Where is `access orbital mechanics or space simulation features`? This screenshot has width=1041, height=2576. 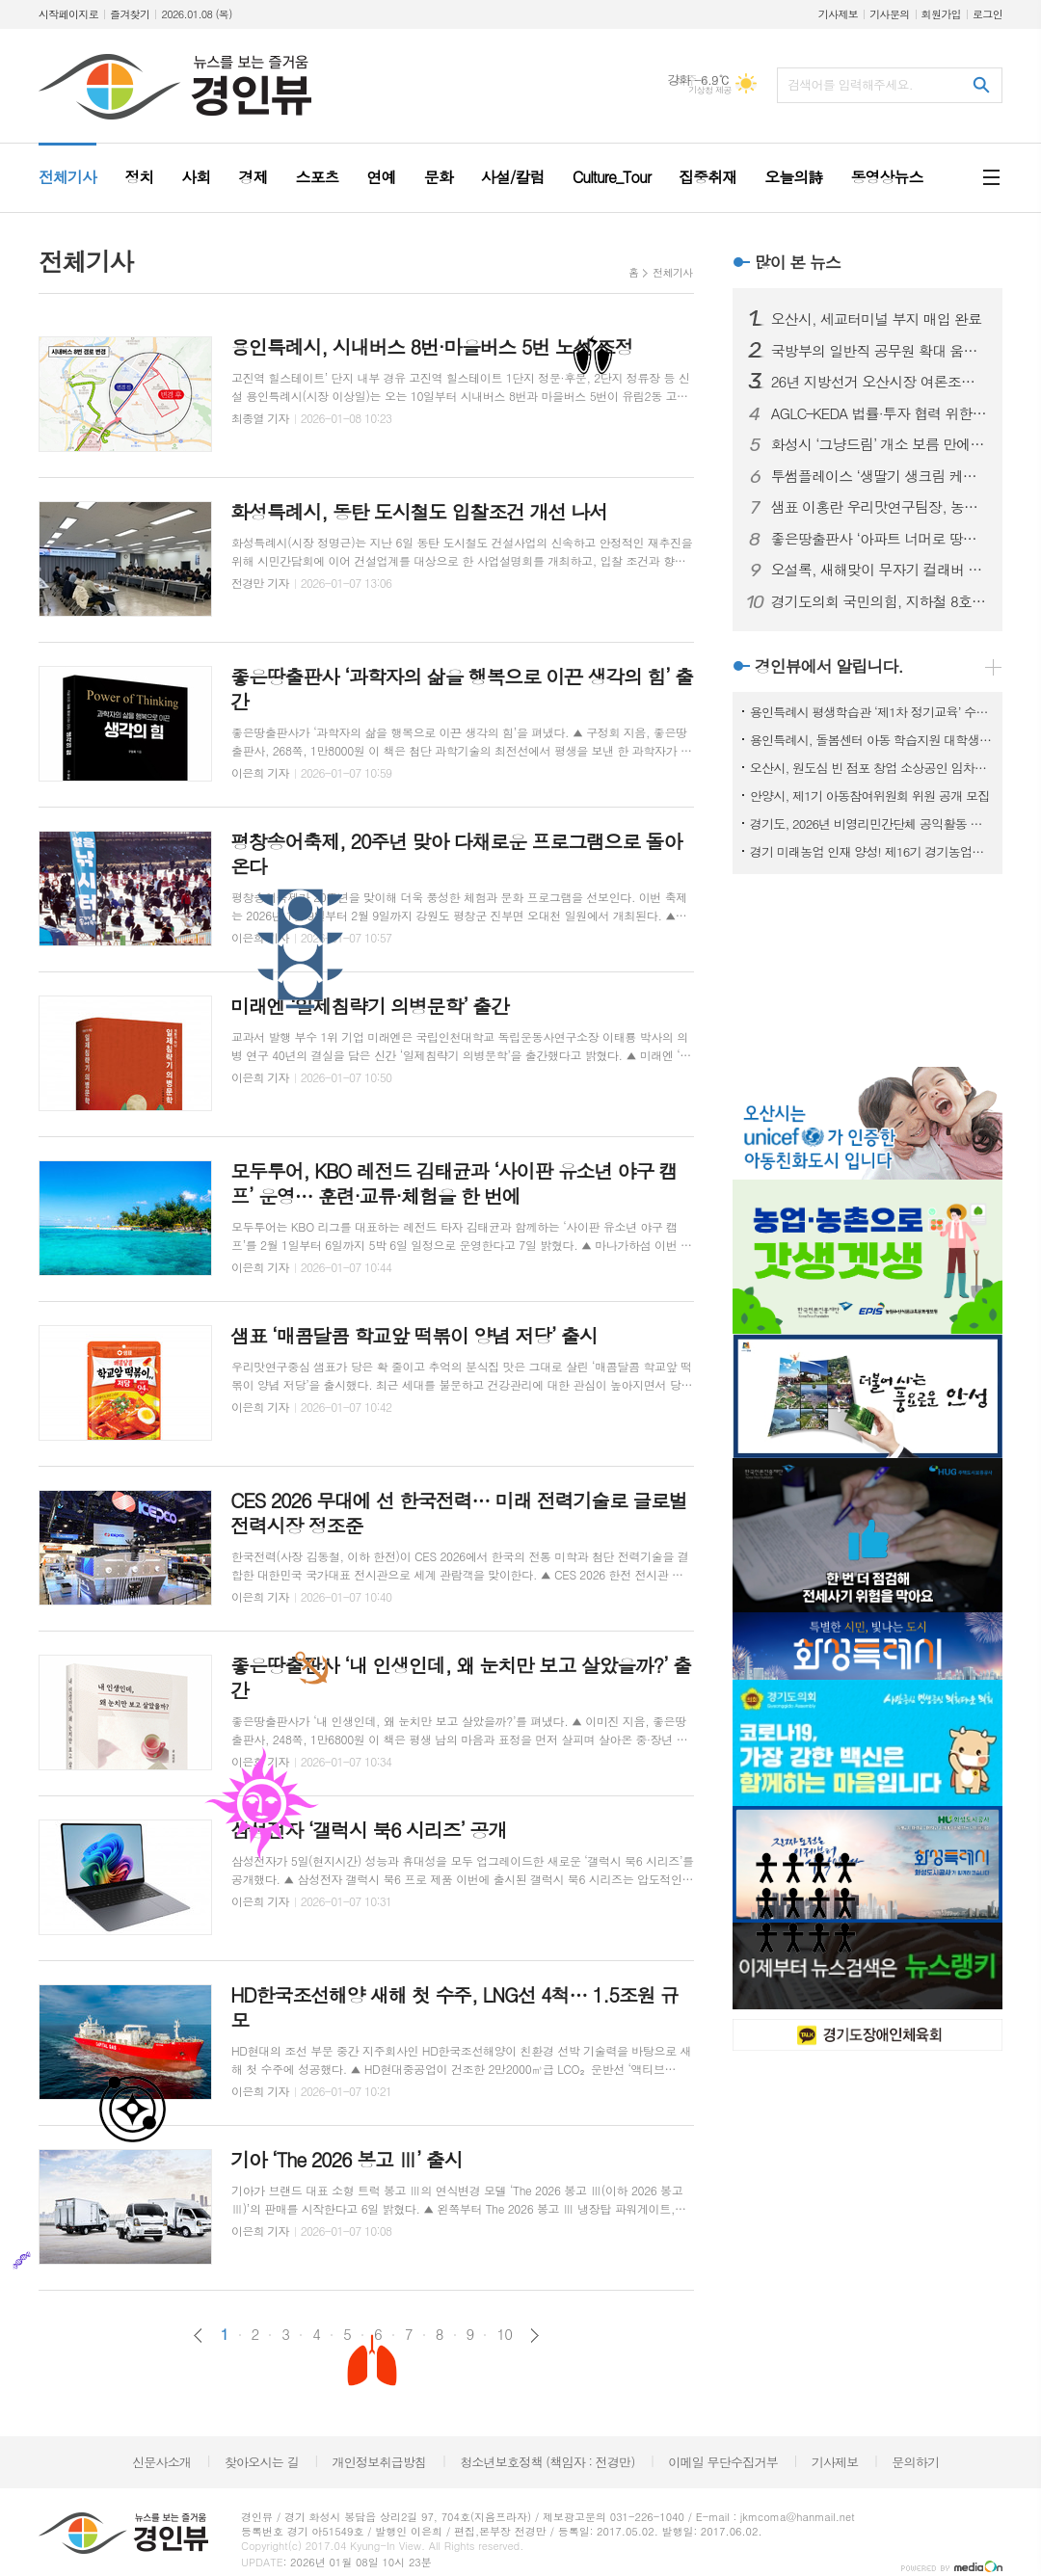
access orbital mechanics or space simulation features is located at coordinates (132, 2109).